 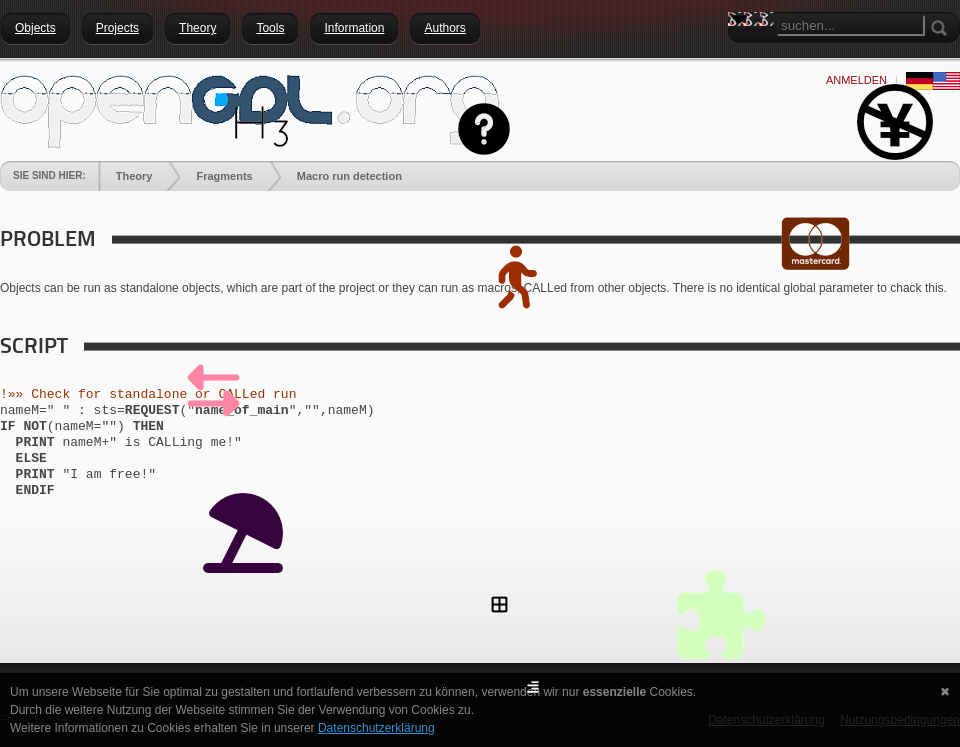 I want to click on switch to grid view, so click(x=499, y=604).